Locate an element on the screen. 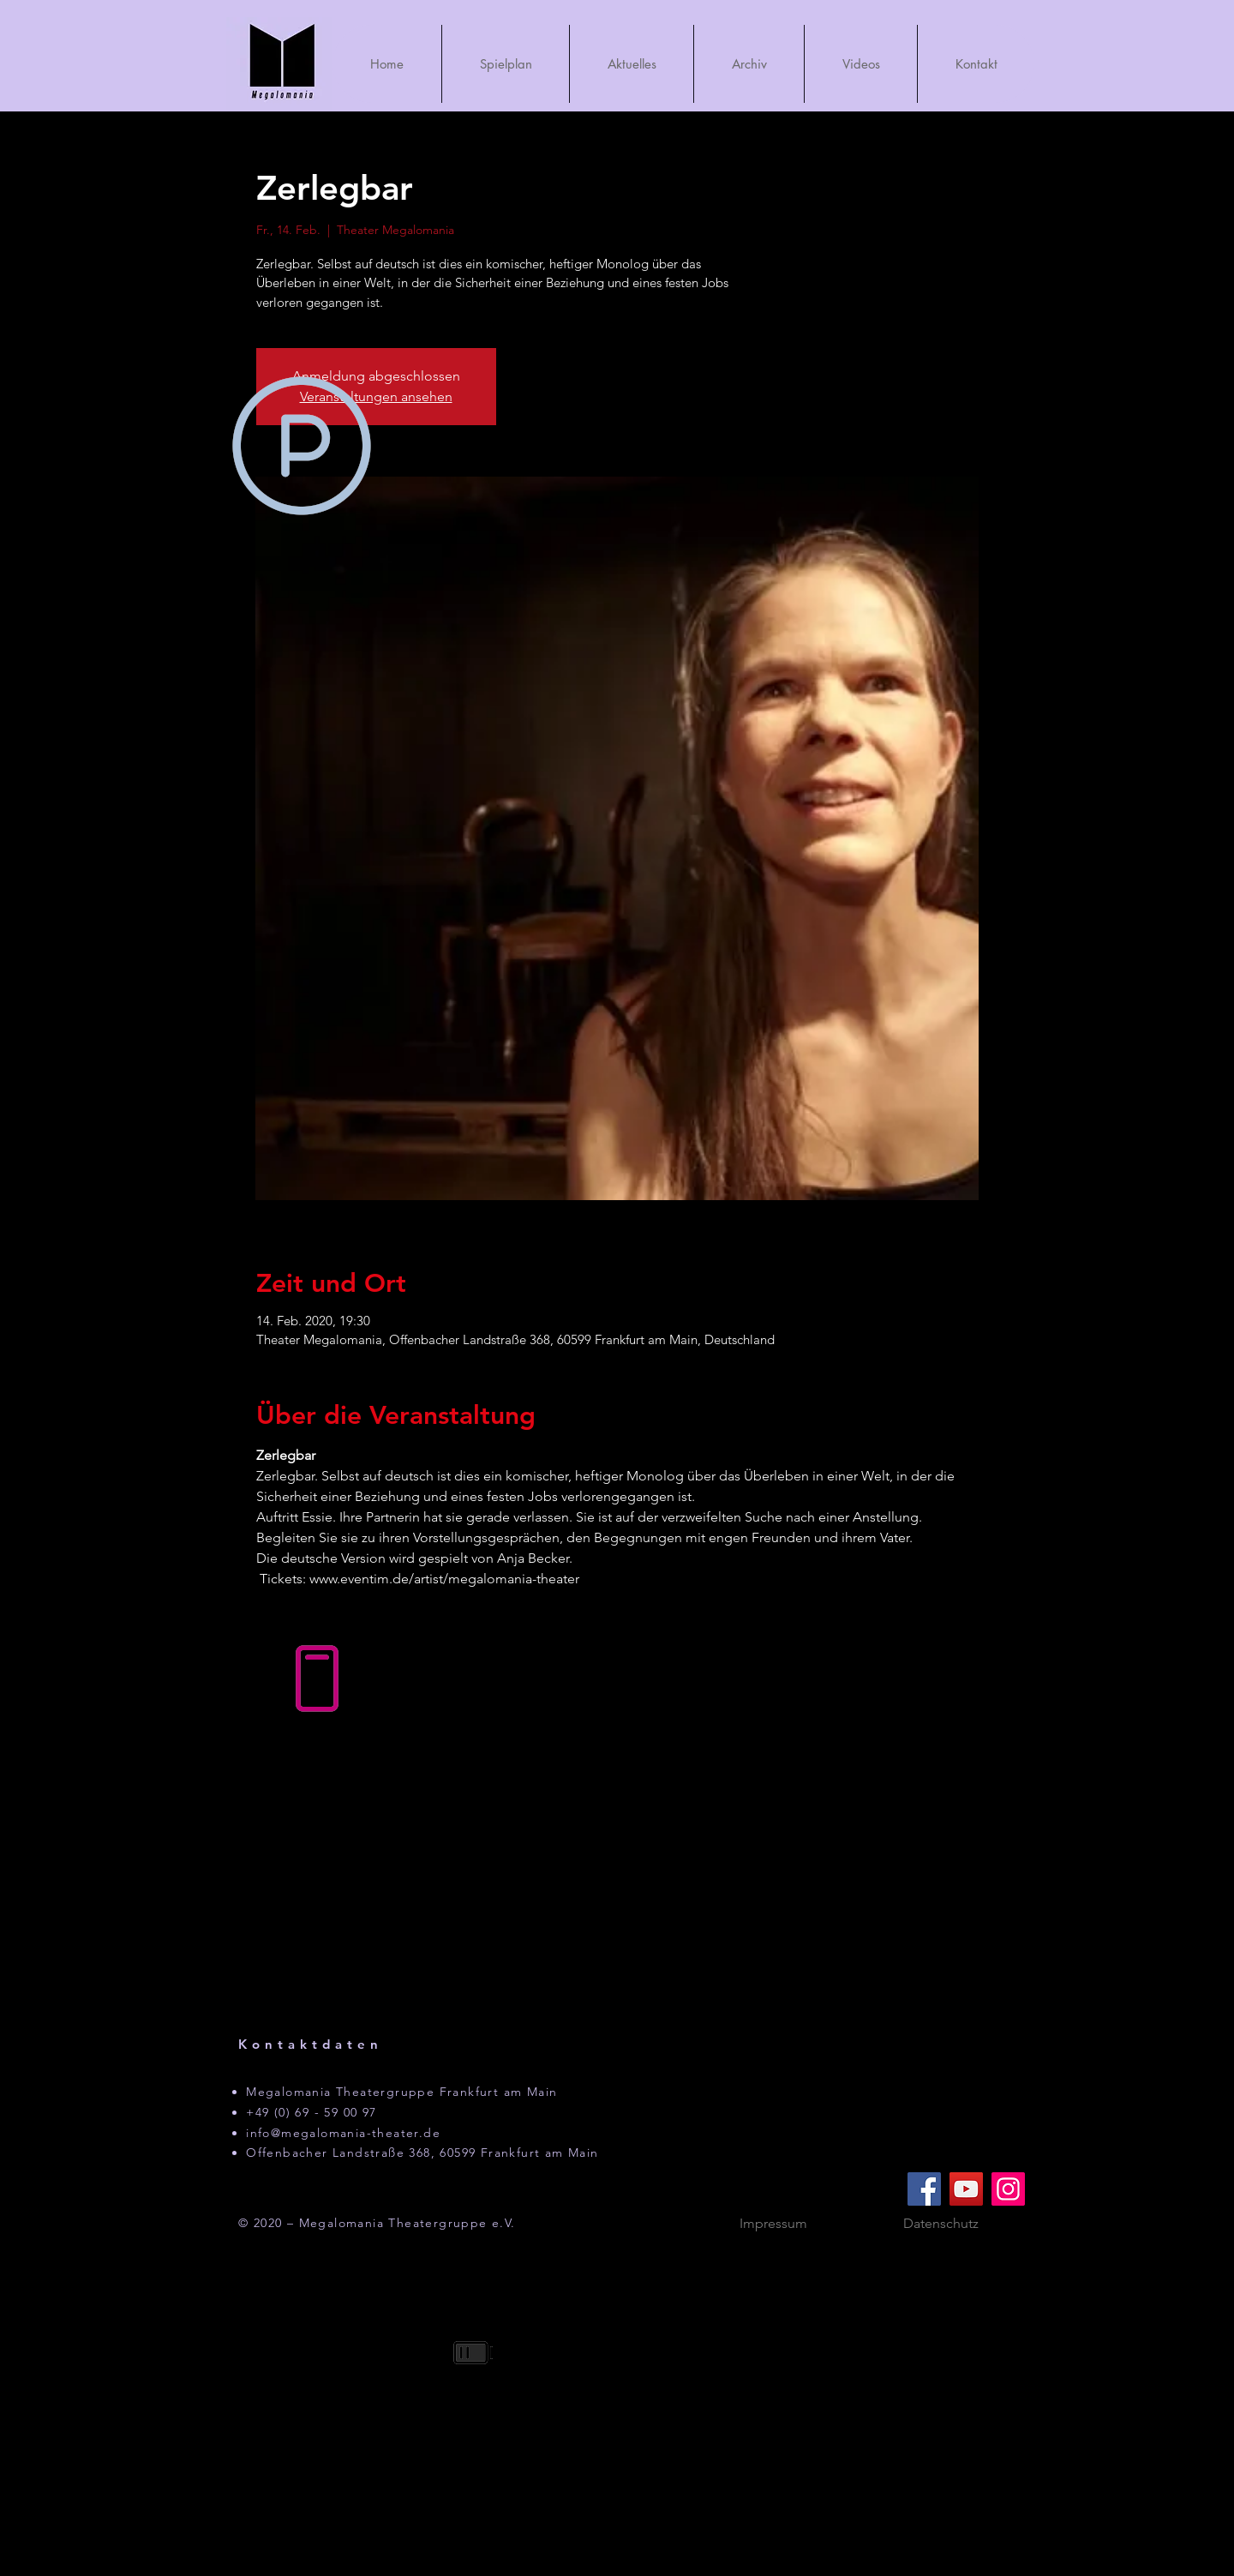  parking location or availability indicator is located at coordinates (302, 446).